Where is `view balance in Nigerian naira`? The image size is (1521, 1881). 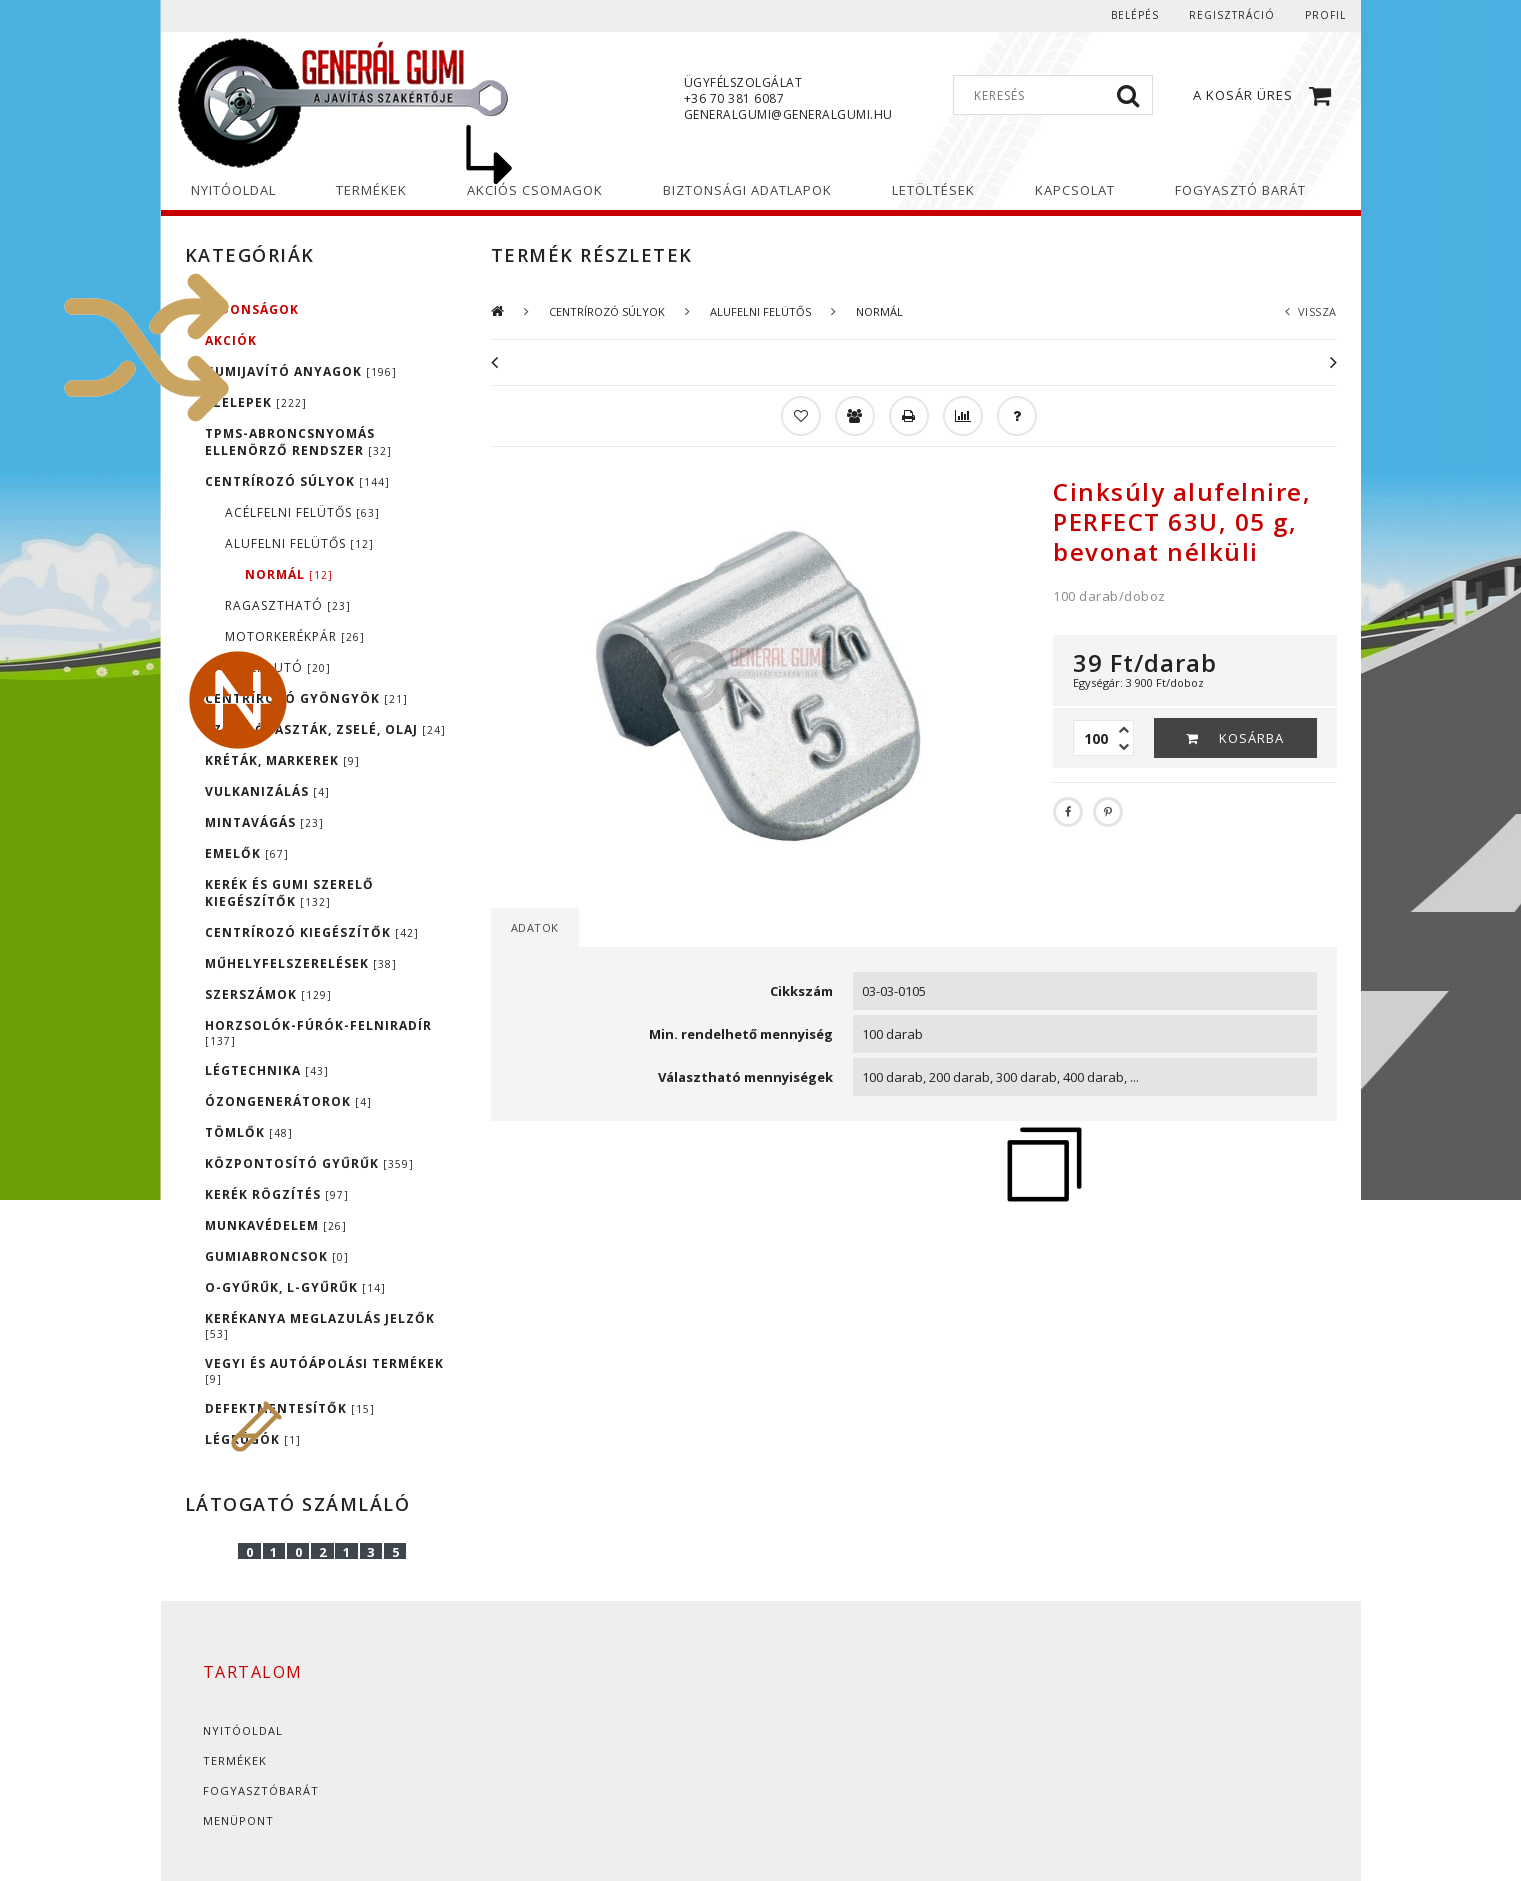
view balance in Nigerian naira is located at coordinates (238, 700).